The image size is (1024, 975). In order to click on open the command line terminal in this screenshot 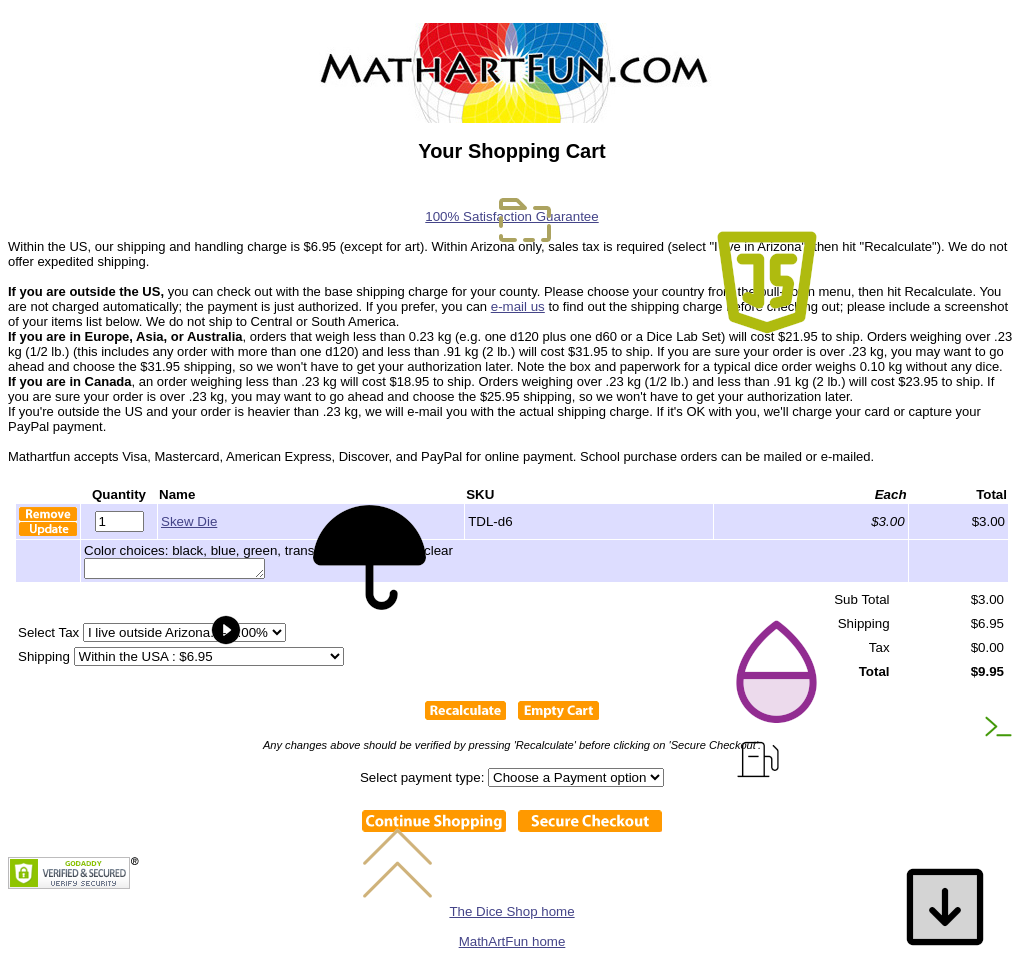, I will do `click(998, 726)`.